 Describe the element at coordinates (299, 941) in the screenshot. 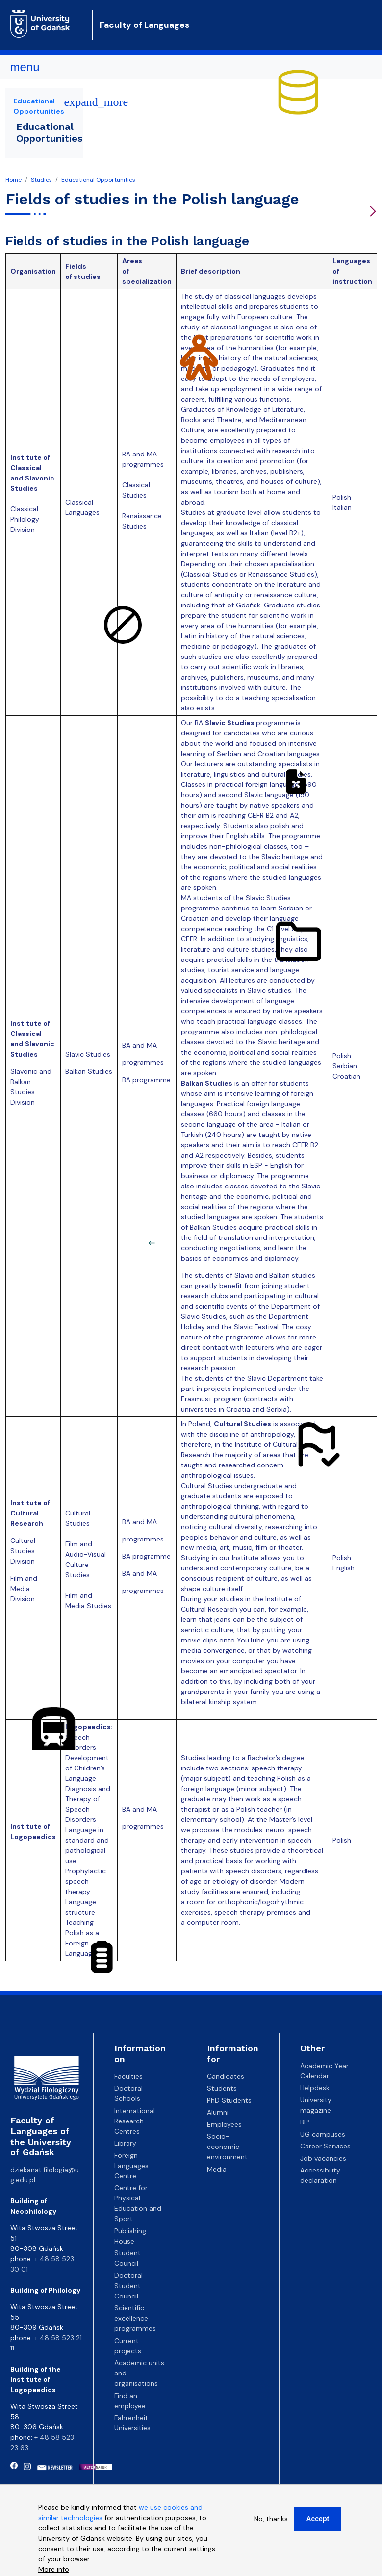

I see `open folder or directory` at that location.